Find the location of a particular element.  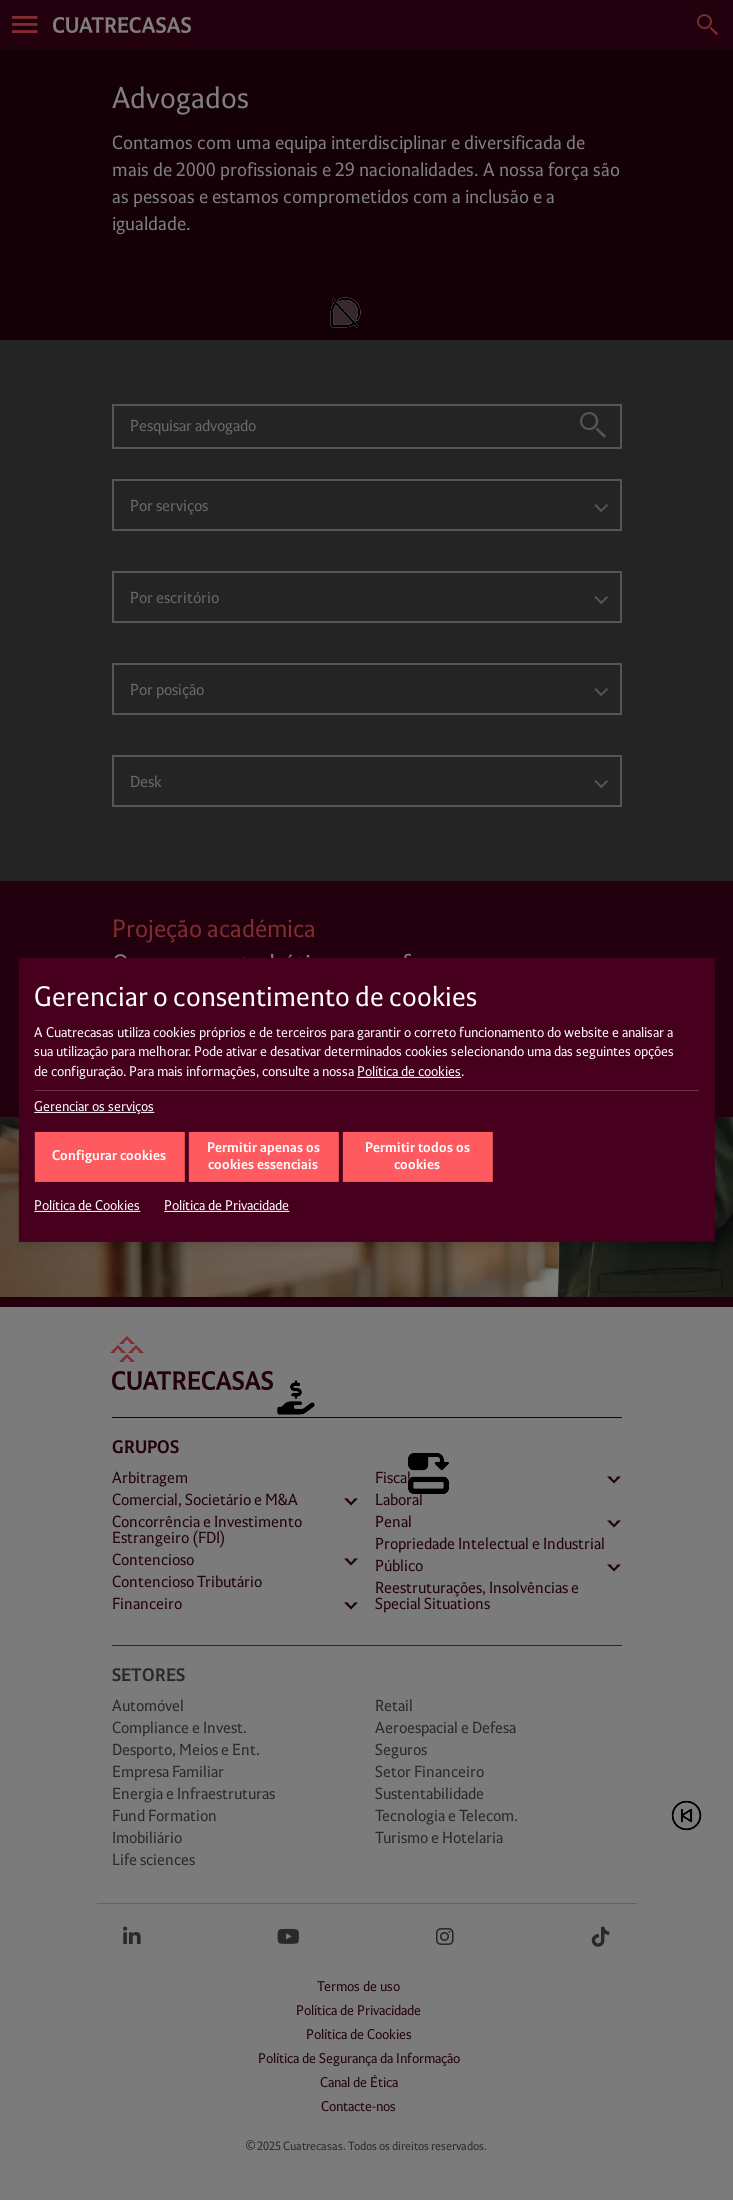

mute or disable chat notifications is located at coordinates (345, 313).